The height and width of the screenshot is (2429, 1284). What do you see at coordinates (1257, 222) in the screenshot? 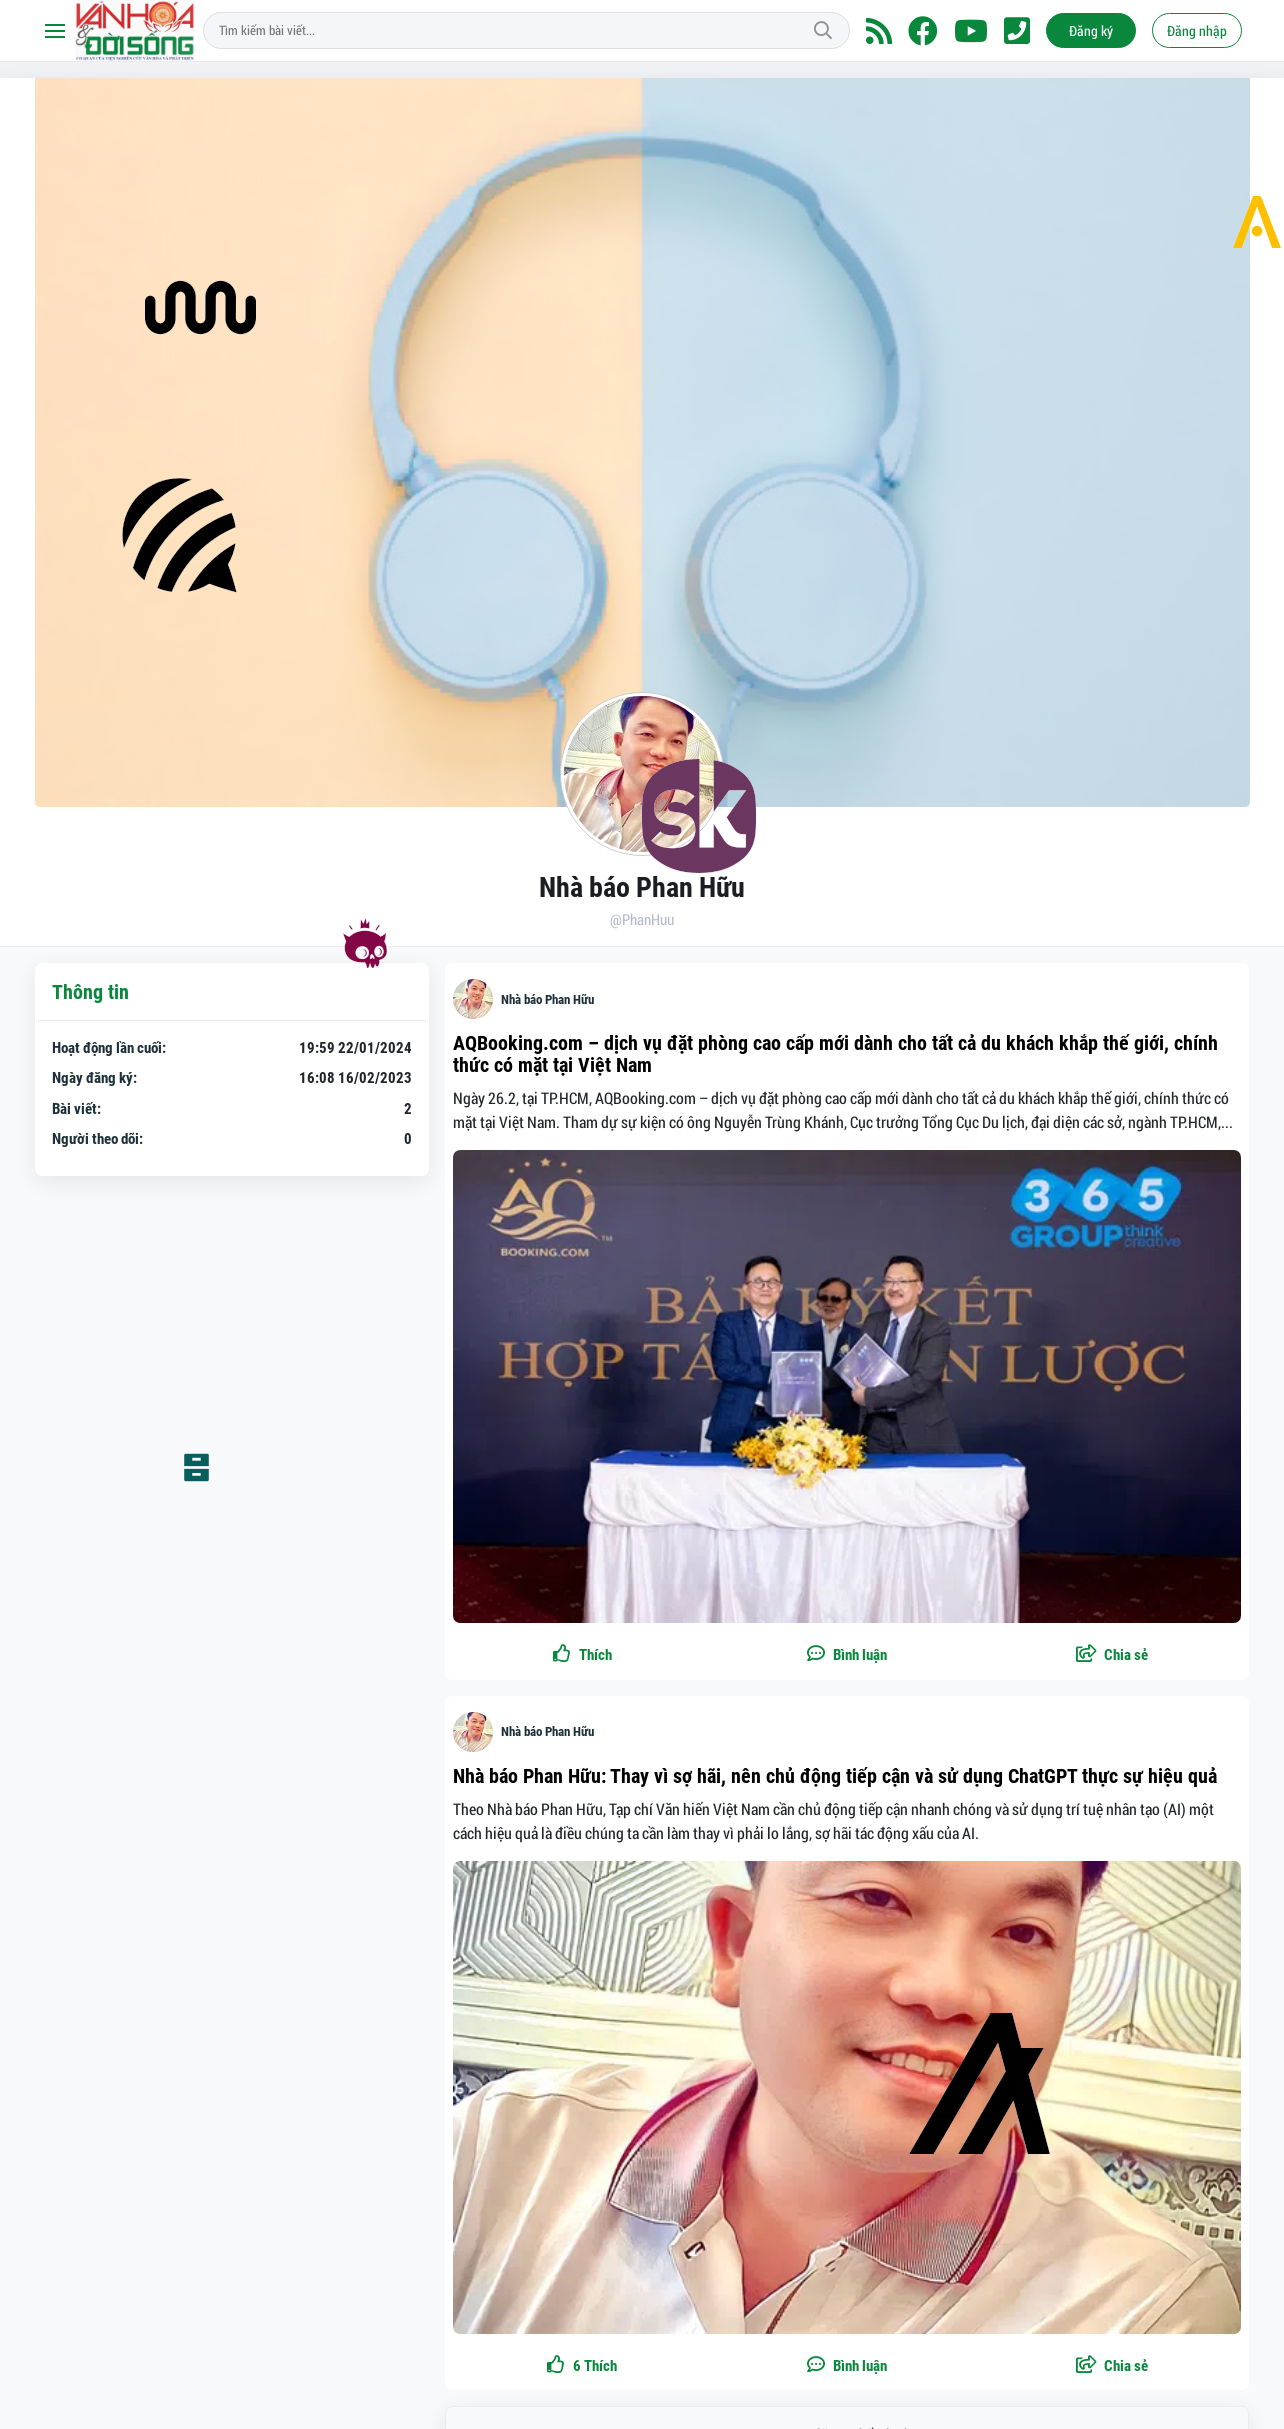
I see `actigraph brand logo` at bounding box center [1257, 222].